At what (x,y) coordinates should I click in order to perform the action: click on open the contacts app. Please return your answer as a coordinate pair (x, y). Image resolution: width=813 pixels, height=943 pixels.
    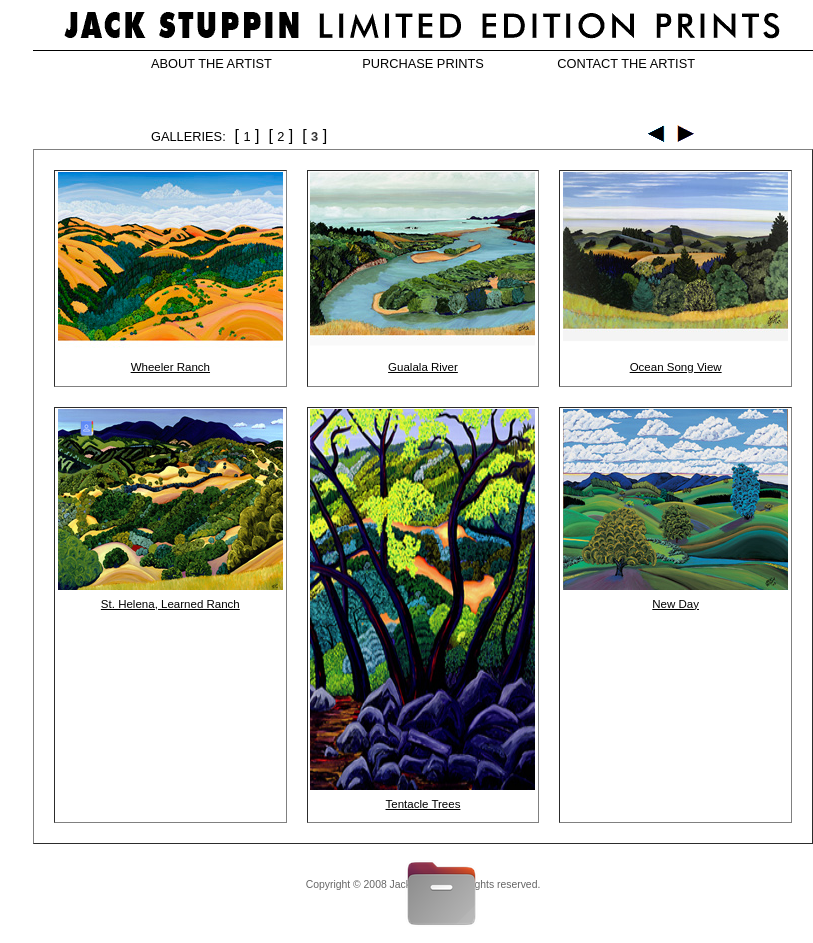
    Looking at the image, I should click on (87, 428).